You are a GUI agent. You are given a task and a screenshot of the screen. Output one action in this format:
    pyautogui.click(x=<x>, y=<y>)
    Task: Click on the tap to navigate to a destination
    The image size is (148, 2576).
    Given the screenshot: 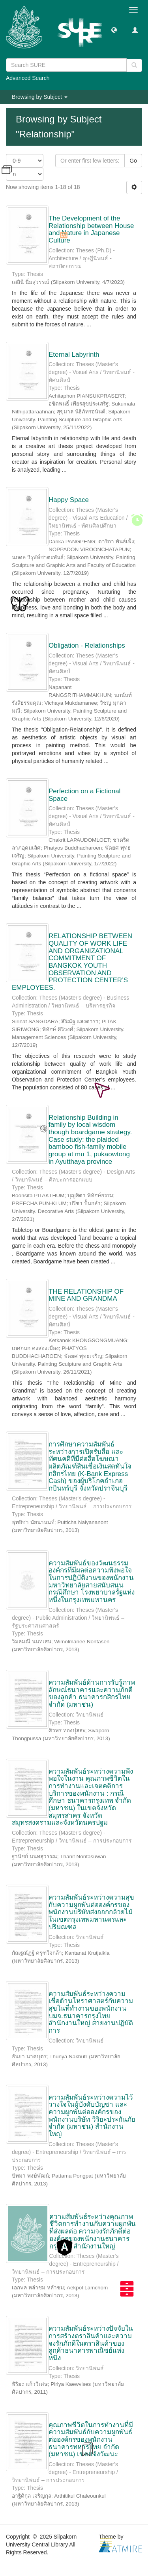 What is the action you would take?
    pyautogui.click(x=101, y=1089)
    